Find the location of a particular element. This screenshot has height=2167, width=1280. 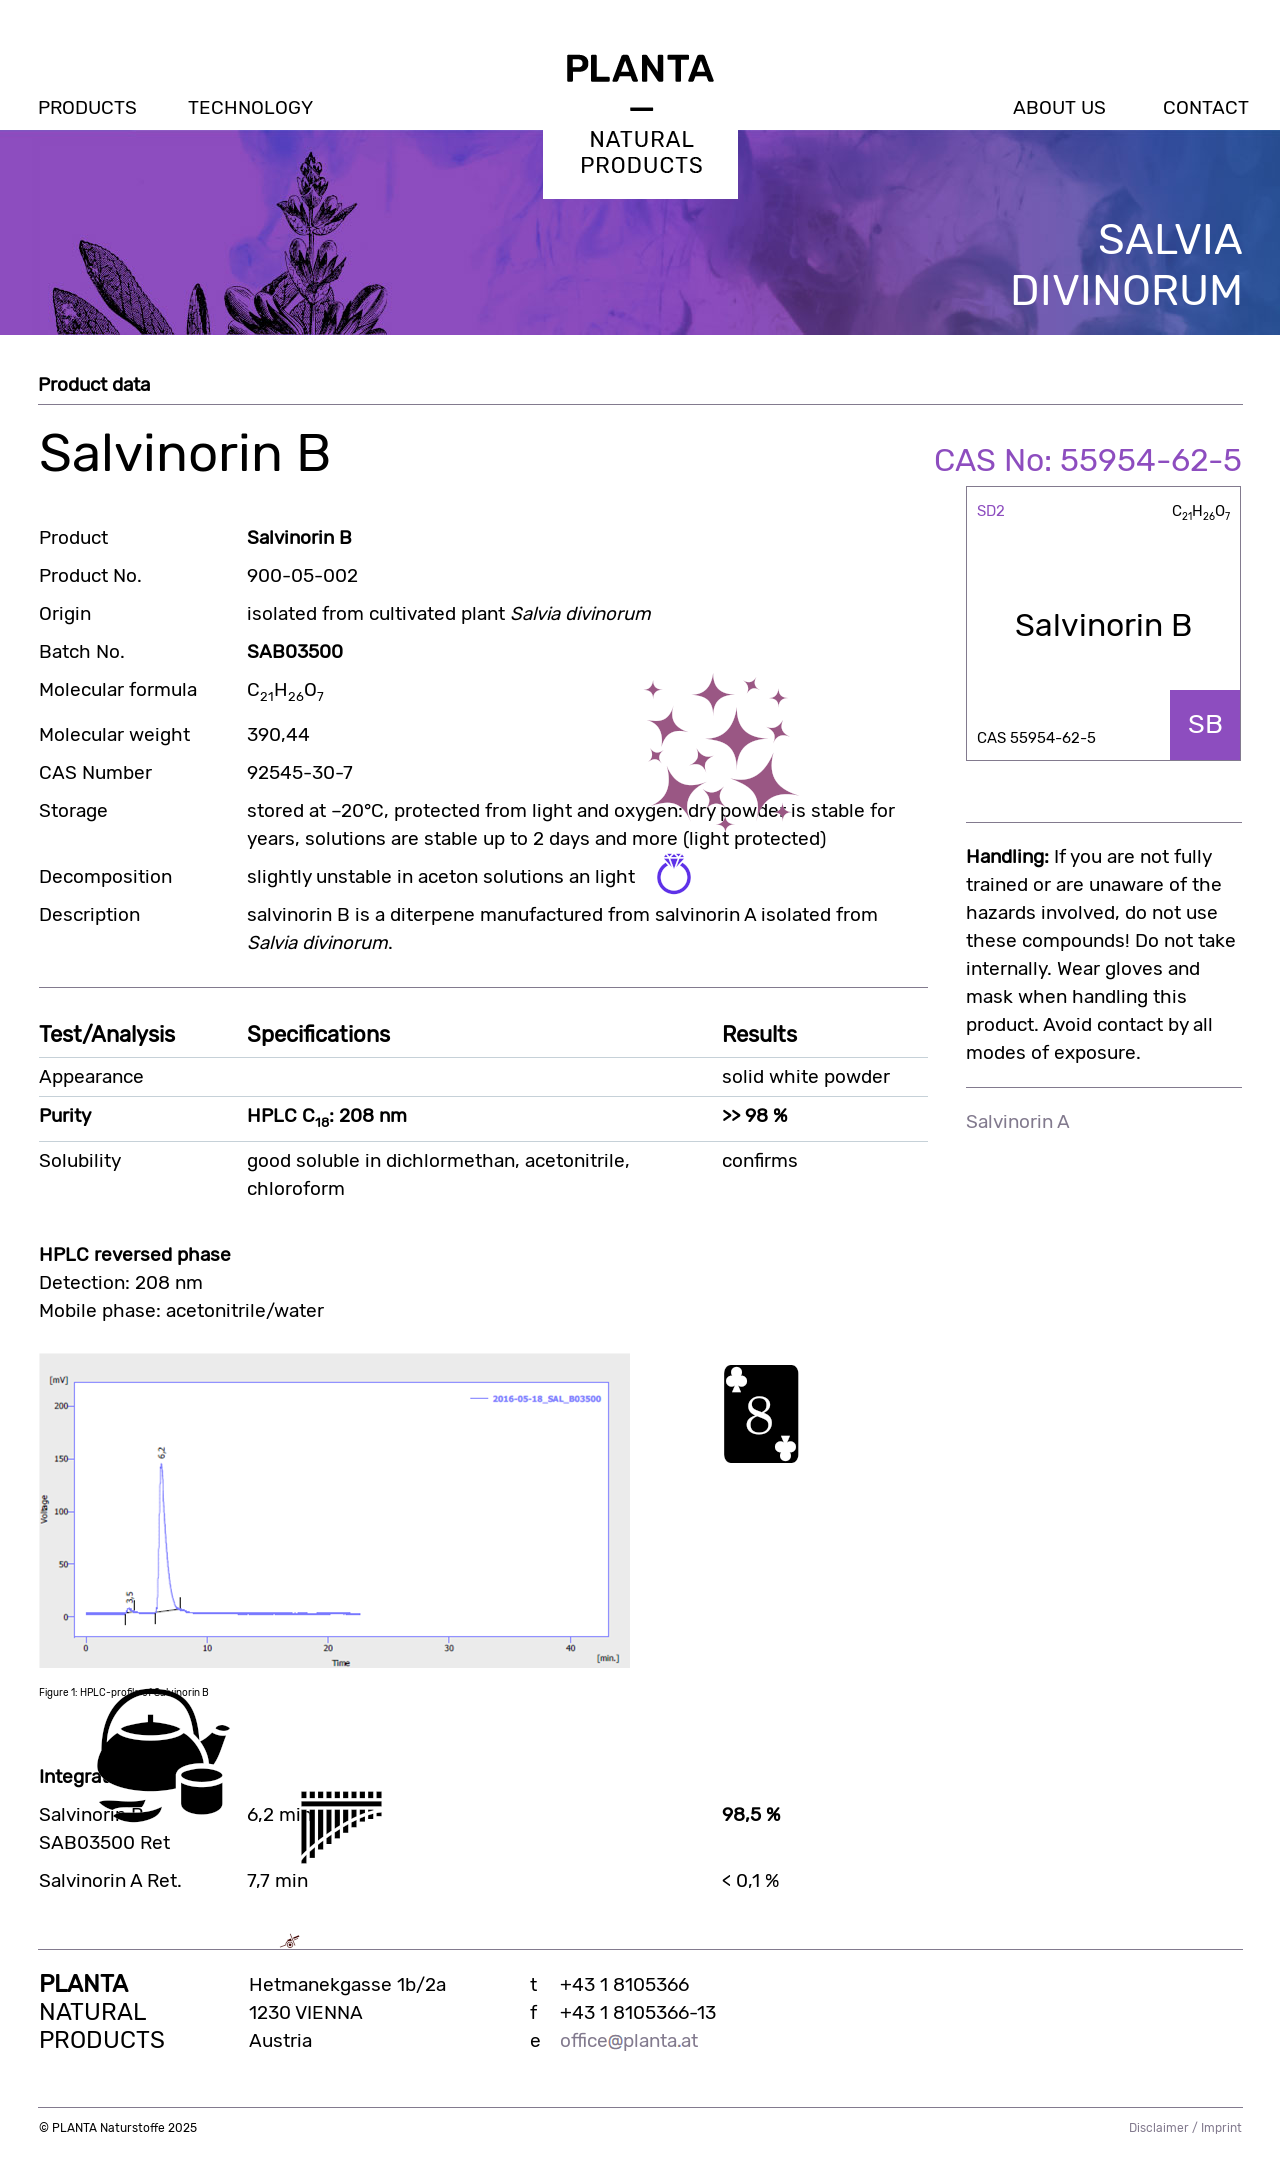

indicates premium or luxury item status is located at coordinates (674, 874).